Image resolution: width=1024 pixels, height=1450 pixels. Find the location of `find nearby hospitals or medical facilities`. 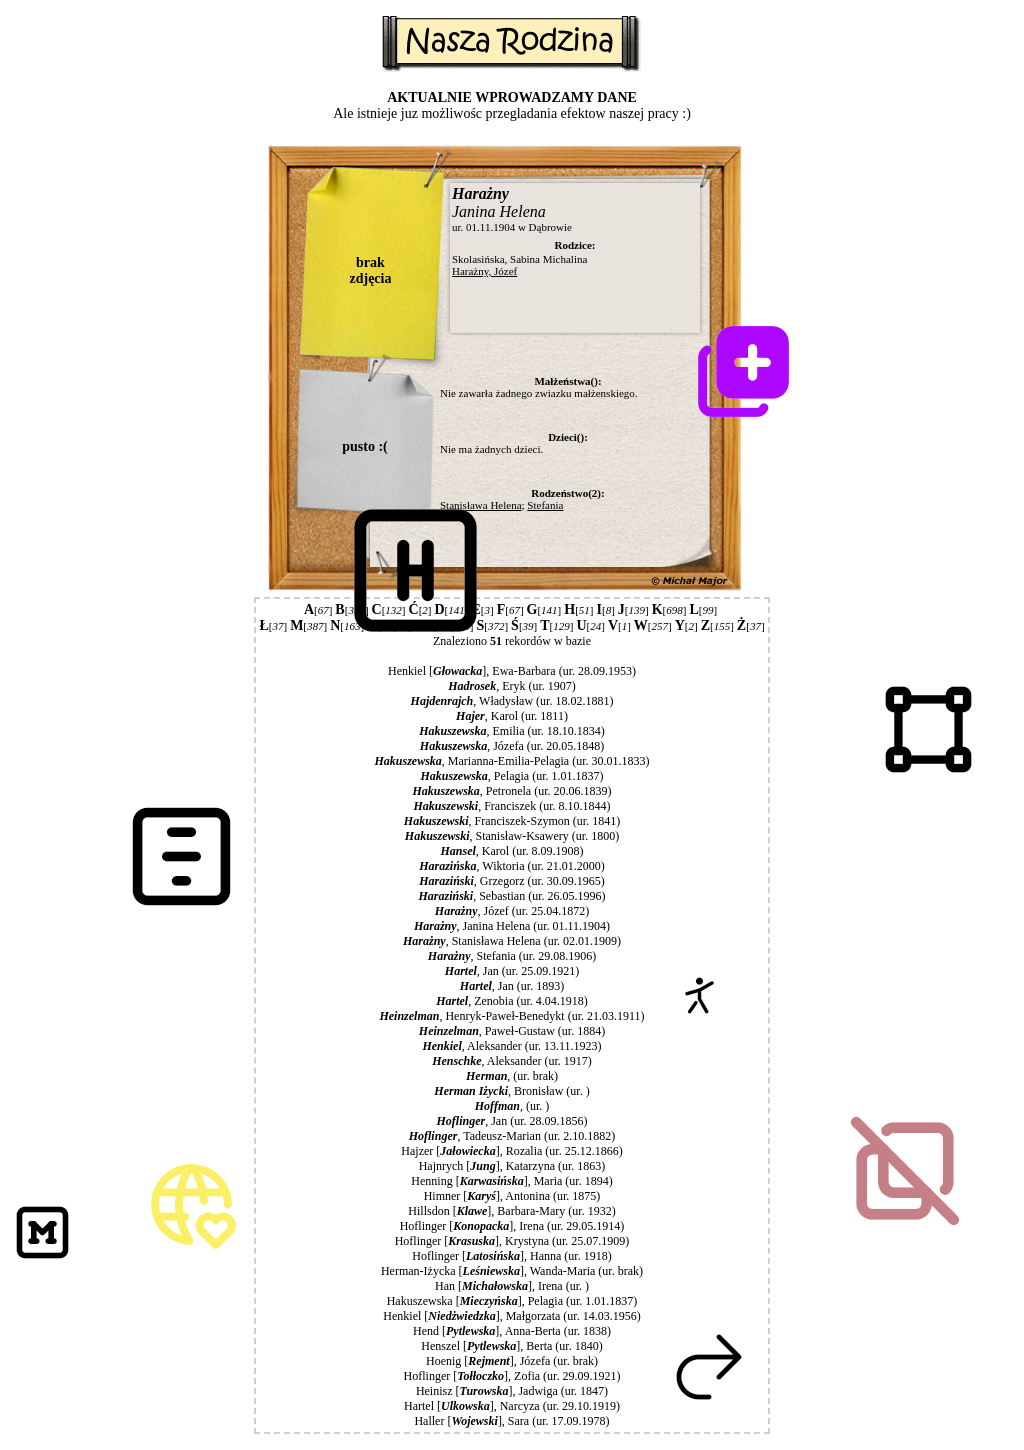

find nearby hospitals or medical facilities is located at coordinates (415, 570).